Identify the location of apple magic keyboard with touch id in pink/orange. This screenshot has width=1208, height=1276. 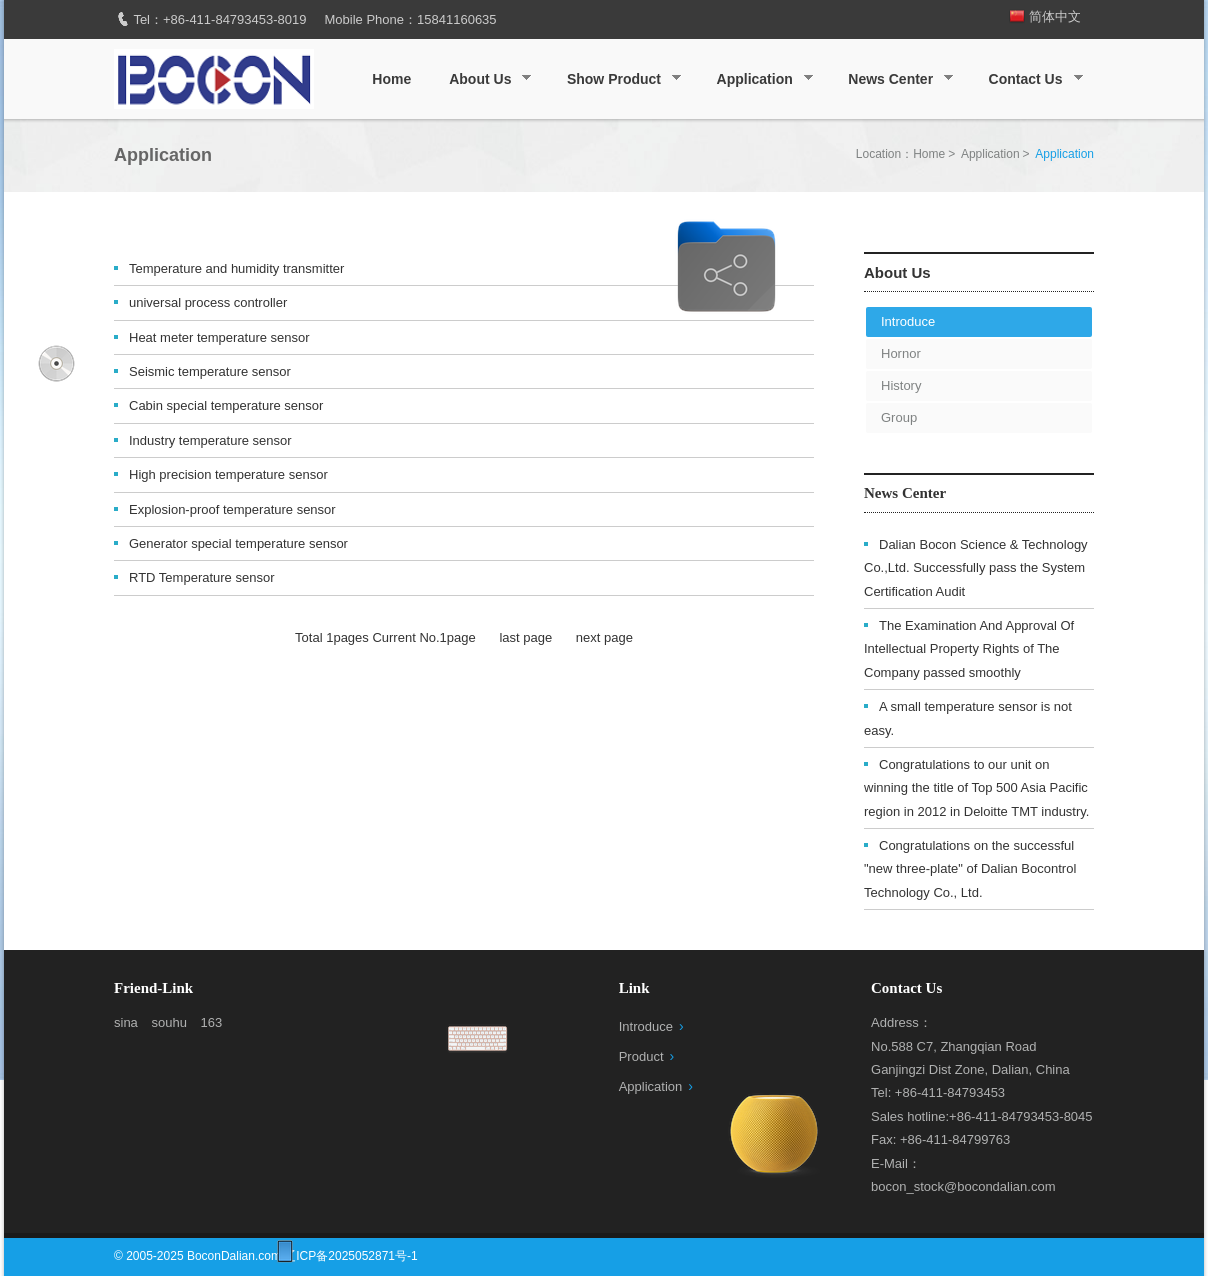
(477, 1038).